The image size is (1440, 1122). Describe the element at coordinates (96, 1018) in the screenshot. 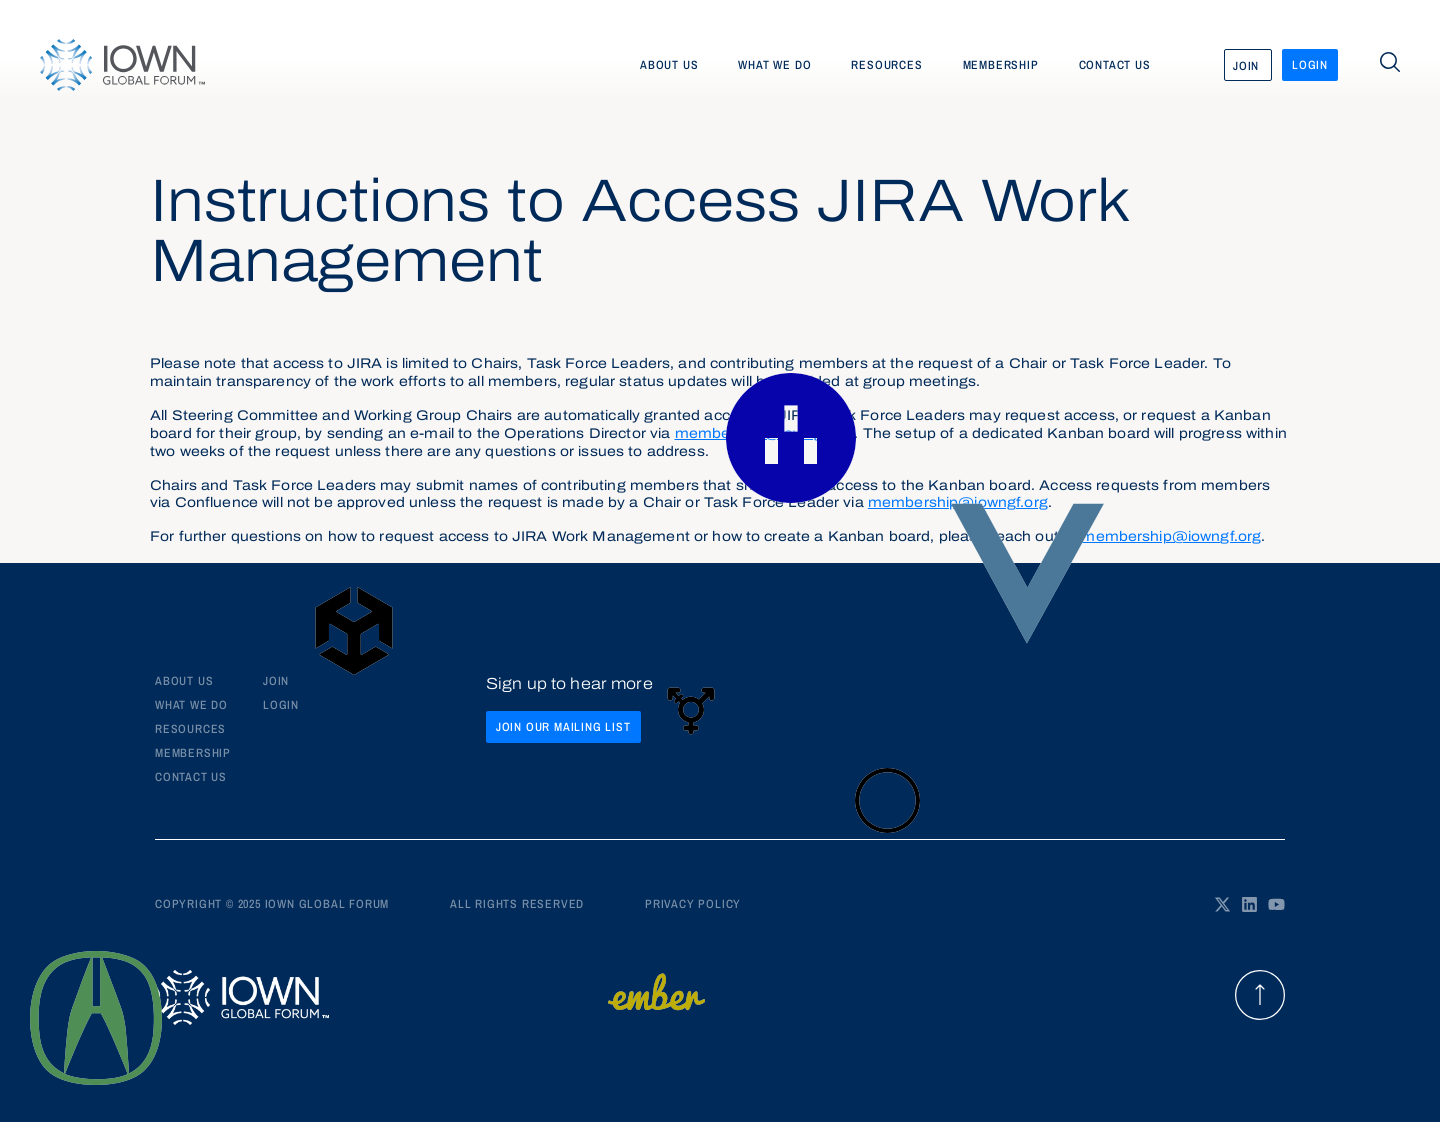

I see `Acura brand logo` at that location.